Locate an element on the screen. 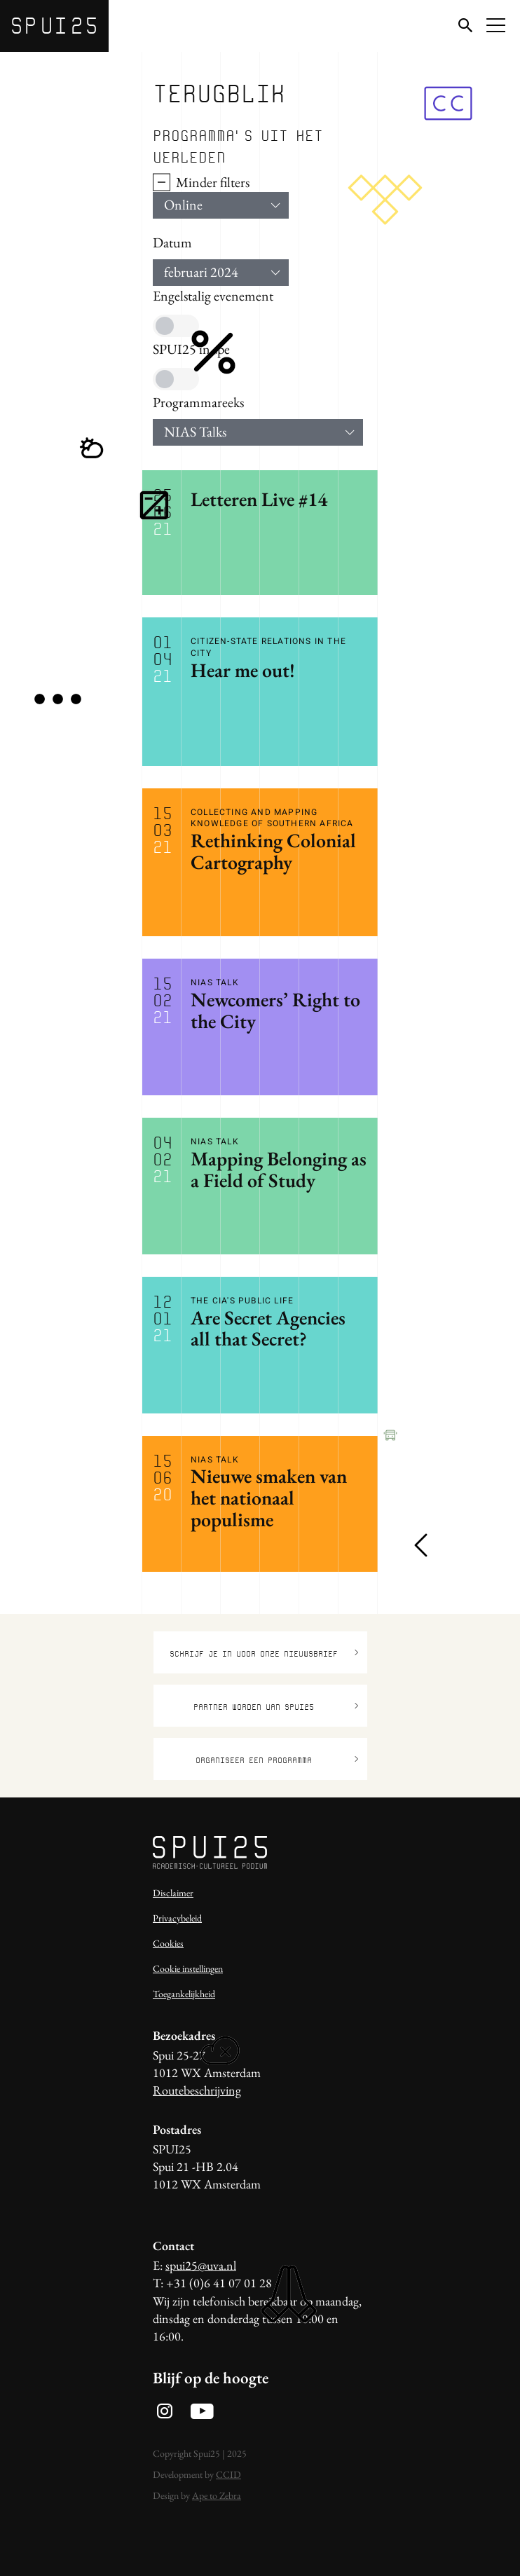 This screenshot has width=520, height=2576. open tidal music streaming app is located at coordinates (385, 197).